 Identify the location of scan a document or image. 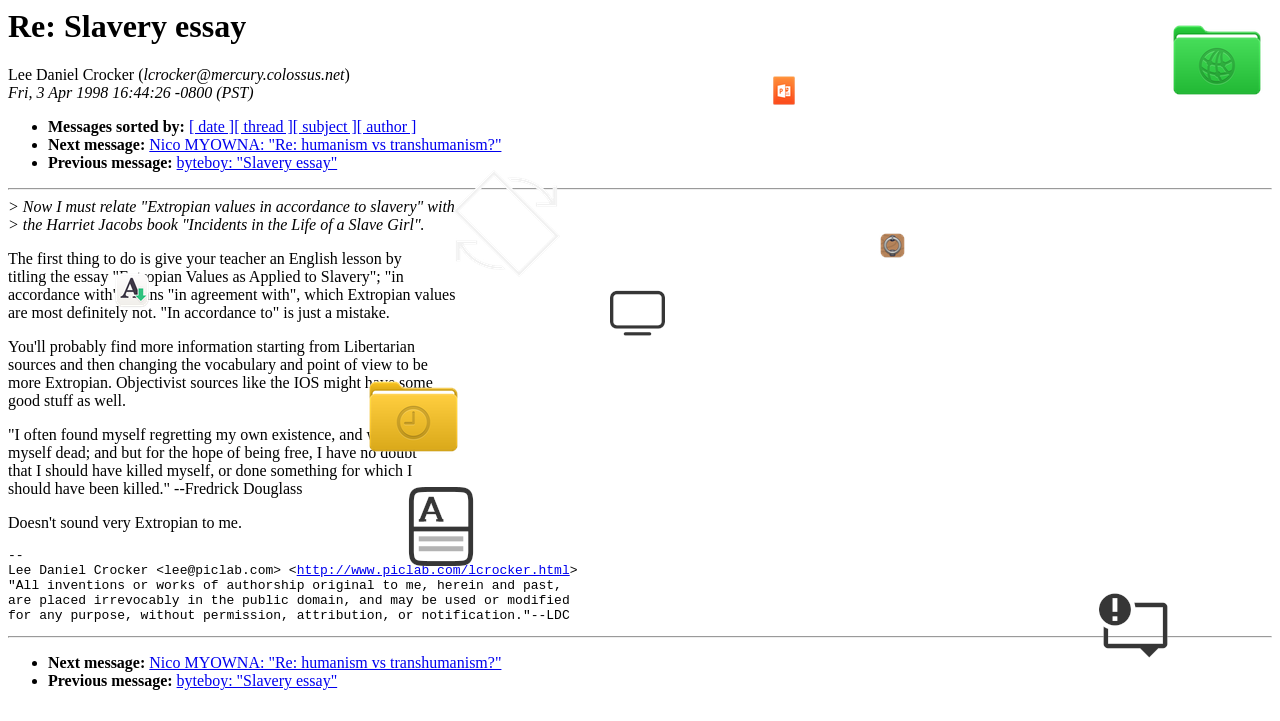
(443, 526).